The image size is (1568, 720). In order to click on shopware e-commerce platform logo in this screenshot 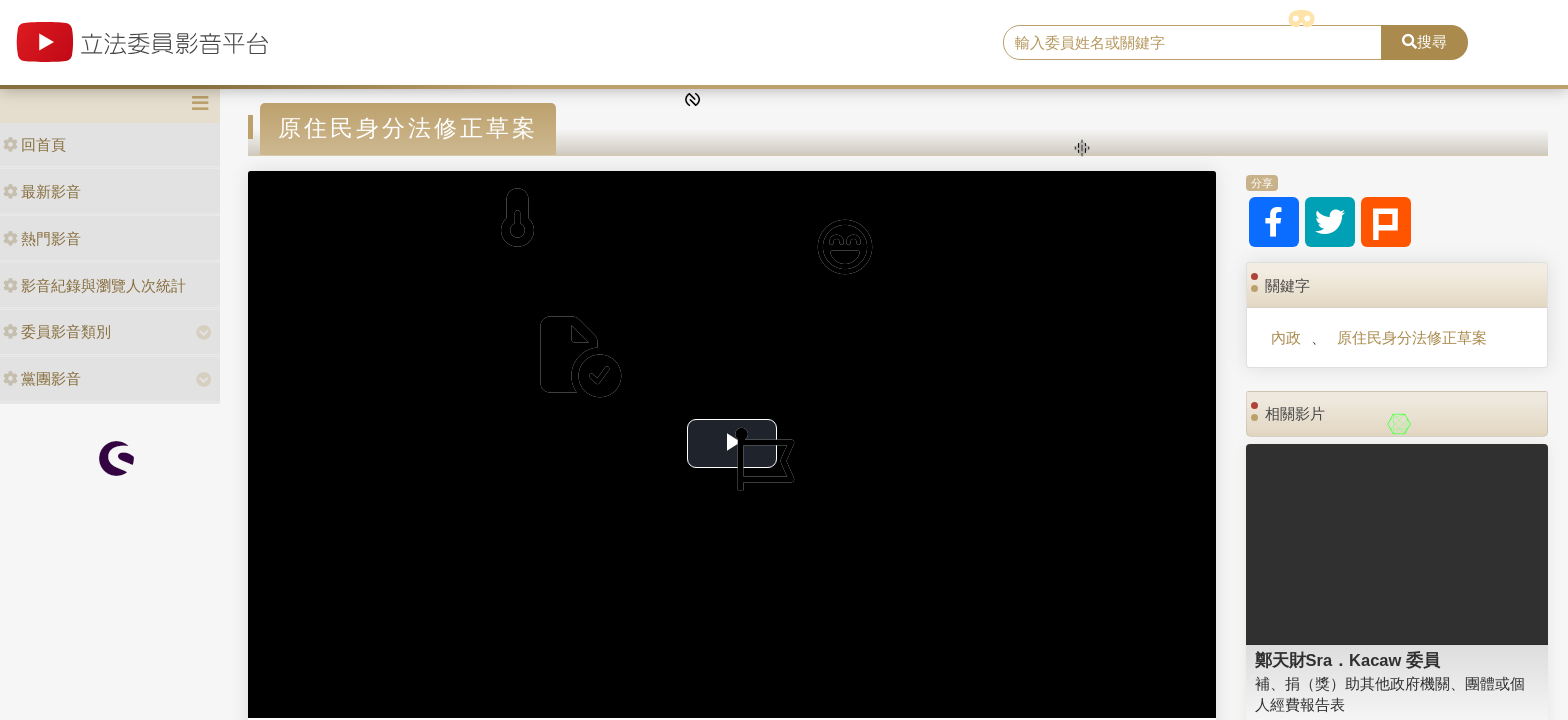, I will do `click(116, 458)`.